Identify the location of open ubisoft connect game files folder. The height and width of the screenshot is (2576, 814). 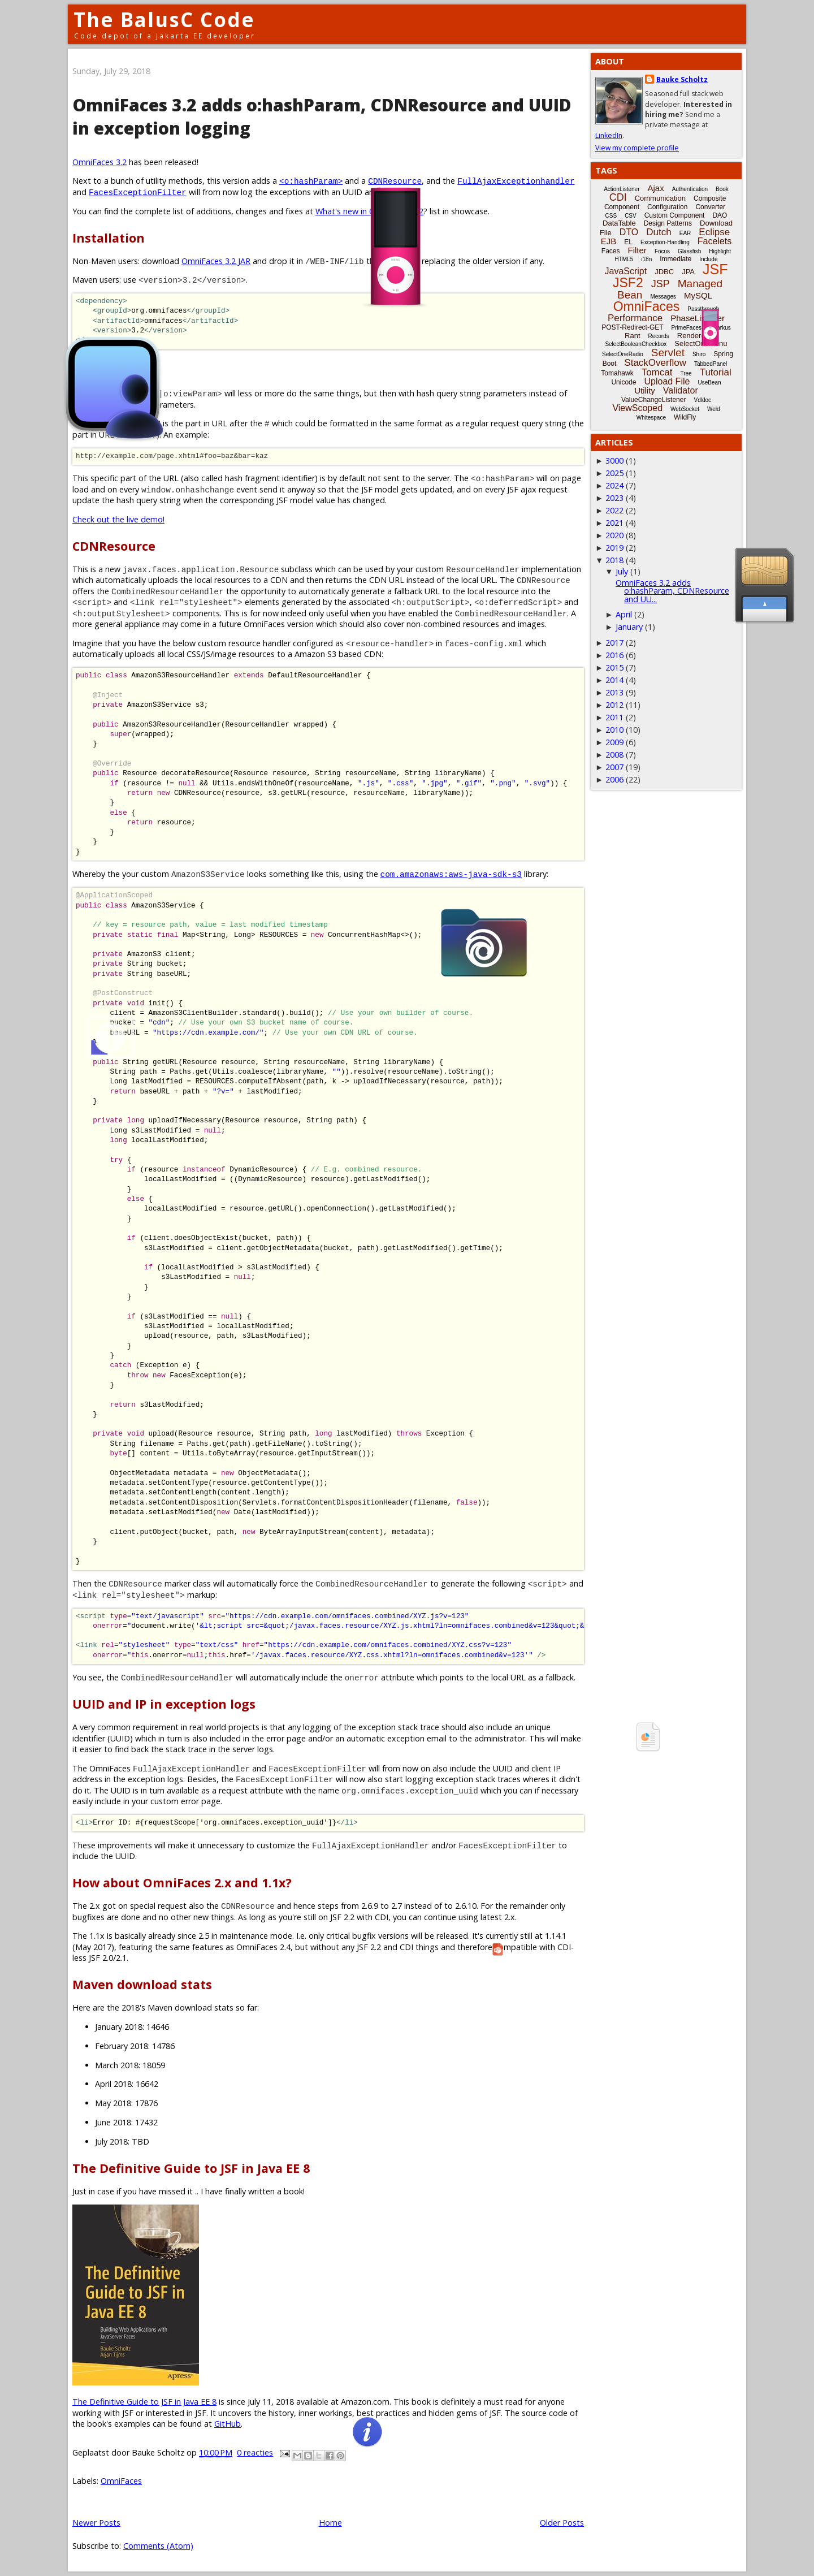
(483, 945).